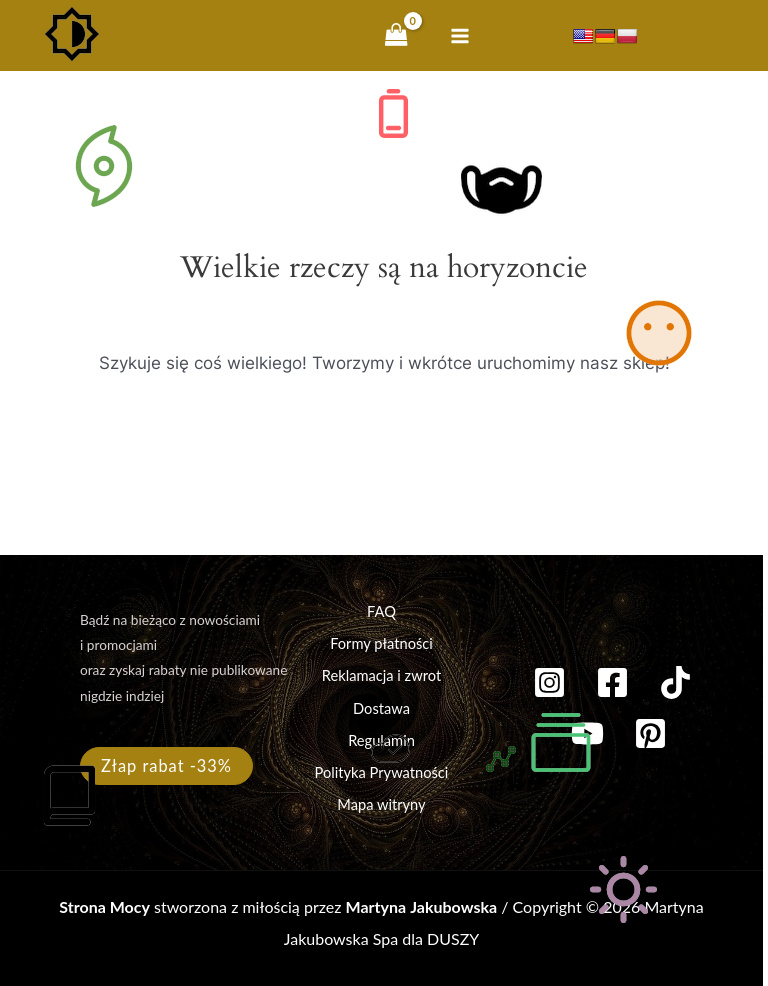 Image resolution: width=768 pixels, height=986 pixels. I want to click on view stacked items or card deck, so click(561, 745).